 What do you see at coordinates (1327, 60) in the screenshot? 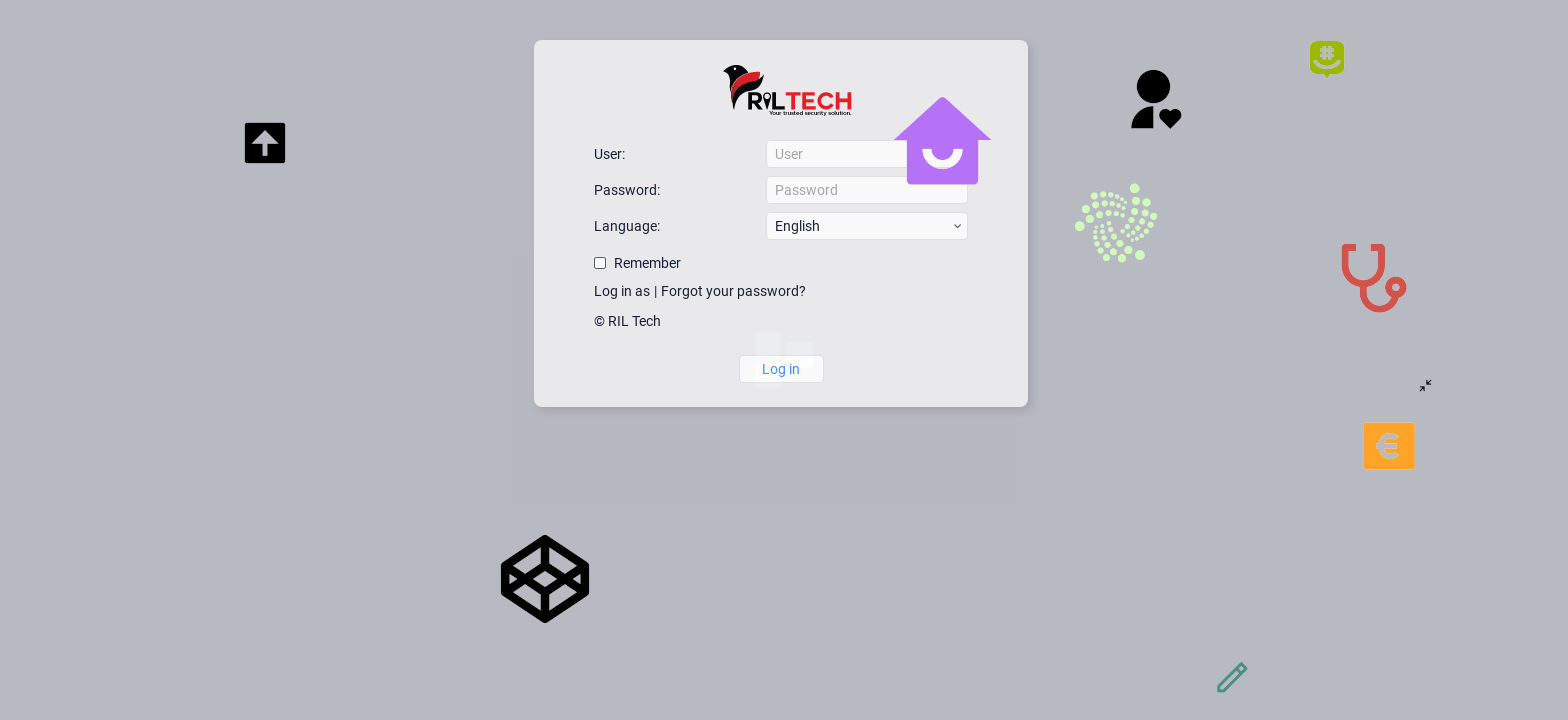
I see `open GroupMe messaging app` at bounding box center [1327, 60].